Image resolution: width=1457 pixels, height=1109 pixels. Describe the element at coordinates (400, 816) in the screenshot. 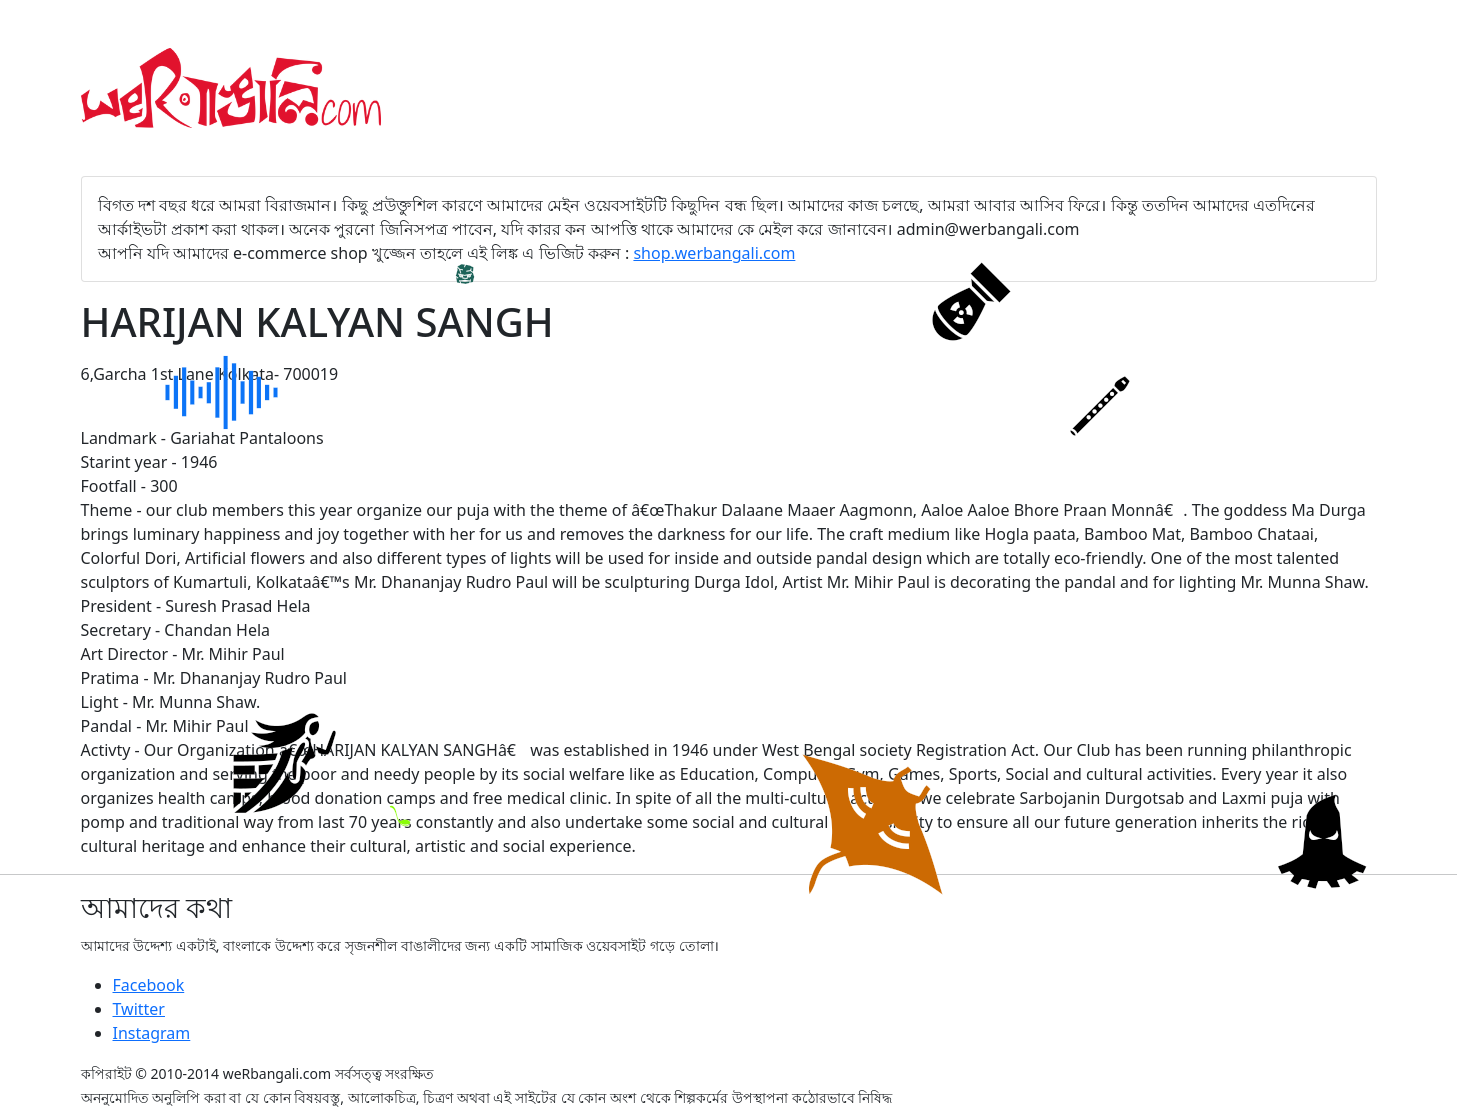

I see `select ladle tool in cooking game` at that location.